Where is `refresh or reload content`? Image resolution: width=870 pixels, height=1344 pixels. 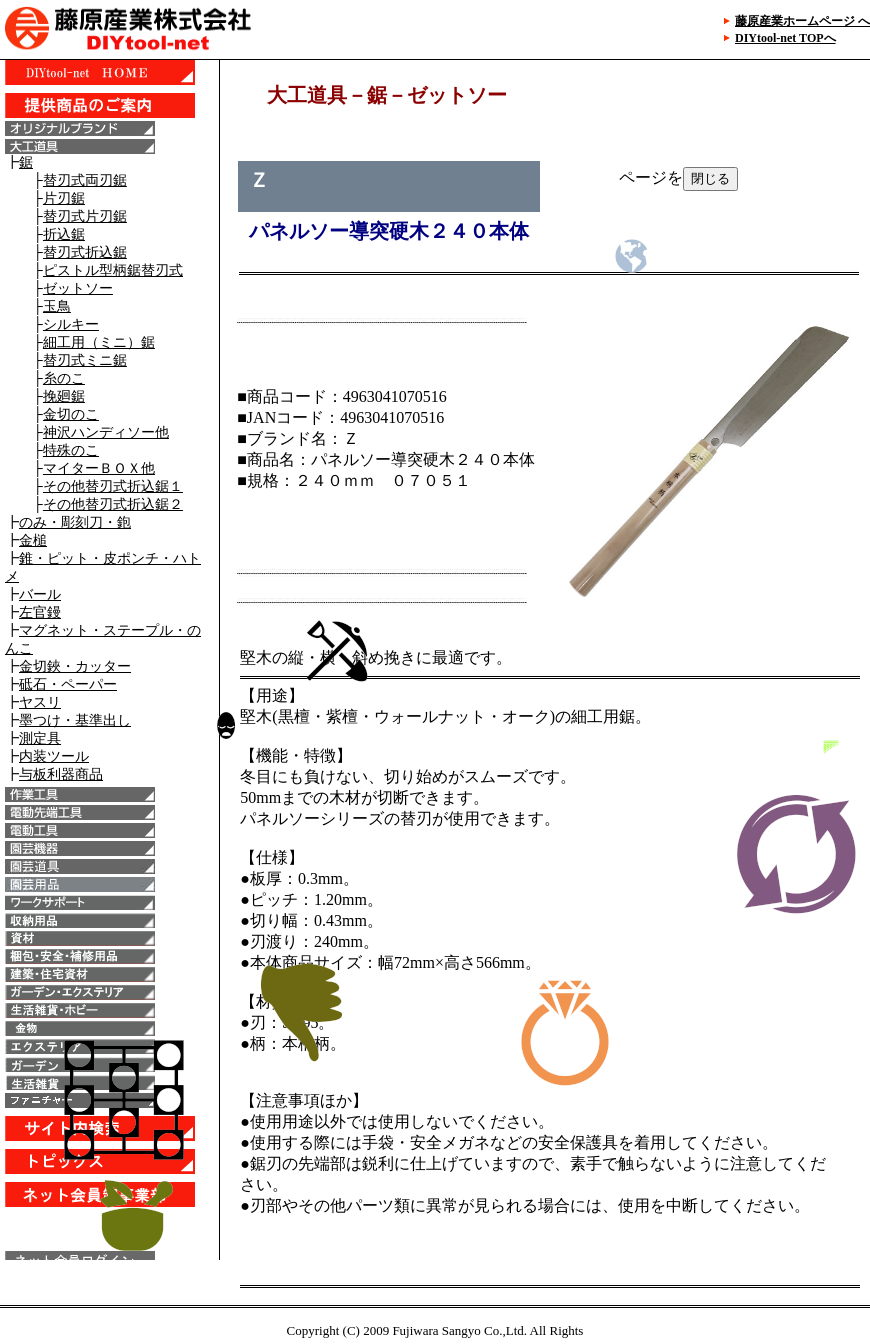 refresh or reload content is located at coordinates (797, 854).